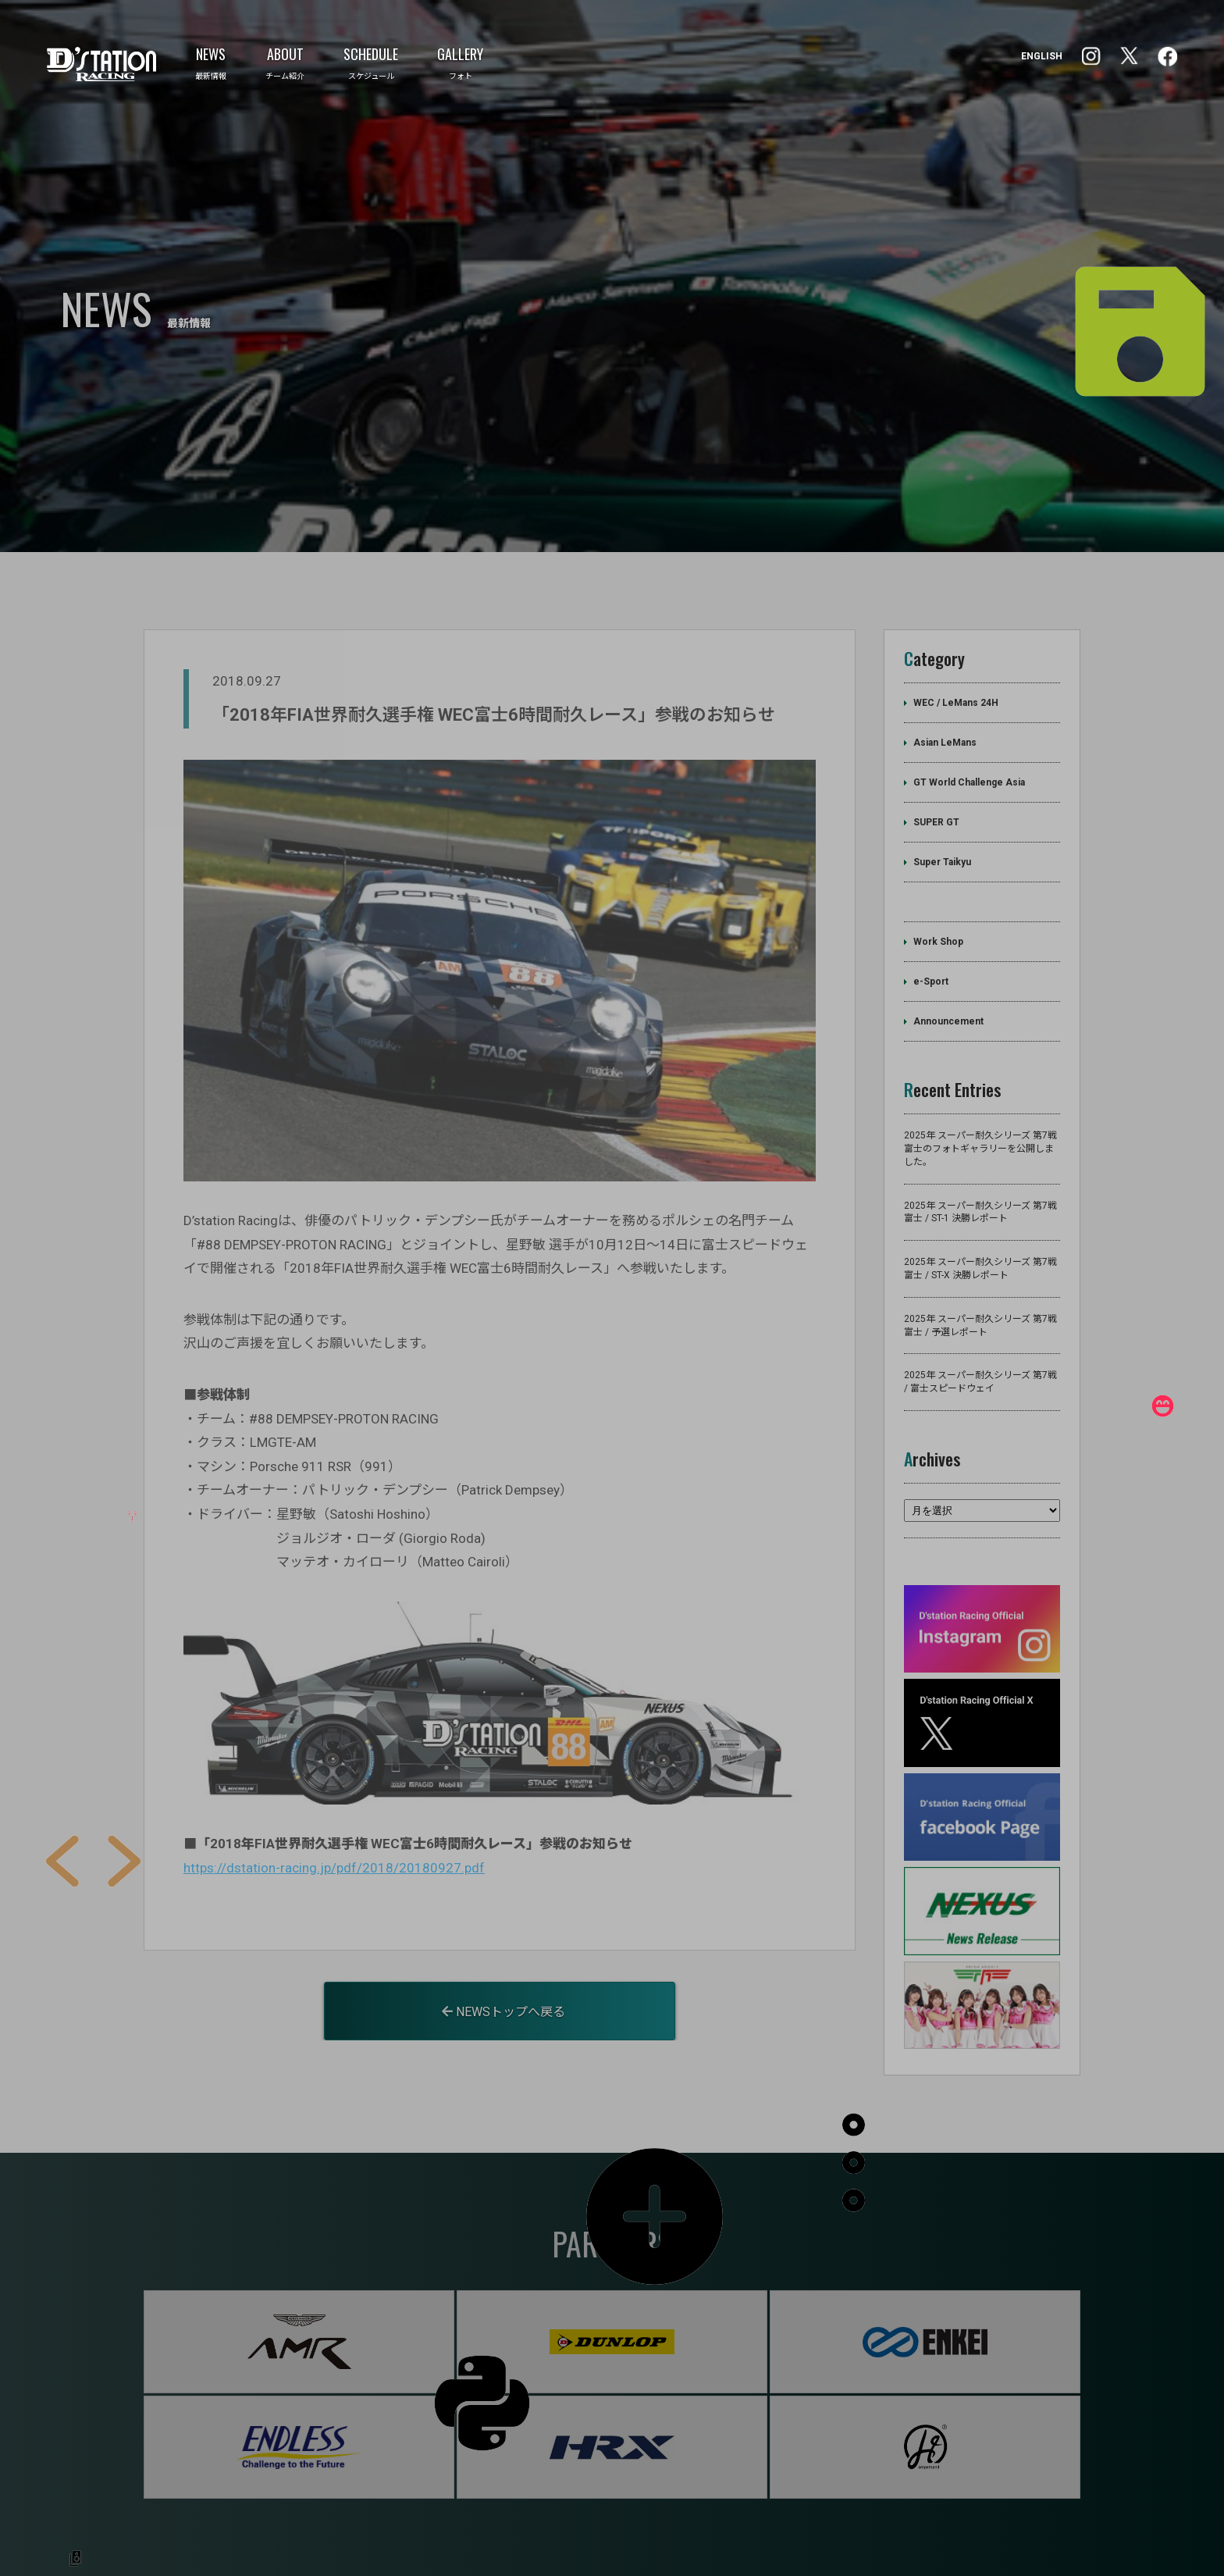  I want to click on indicates python programming language support, so click(482, 2403).